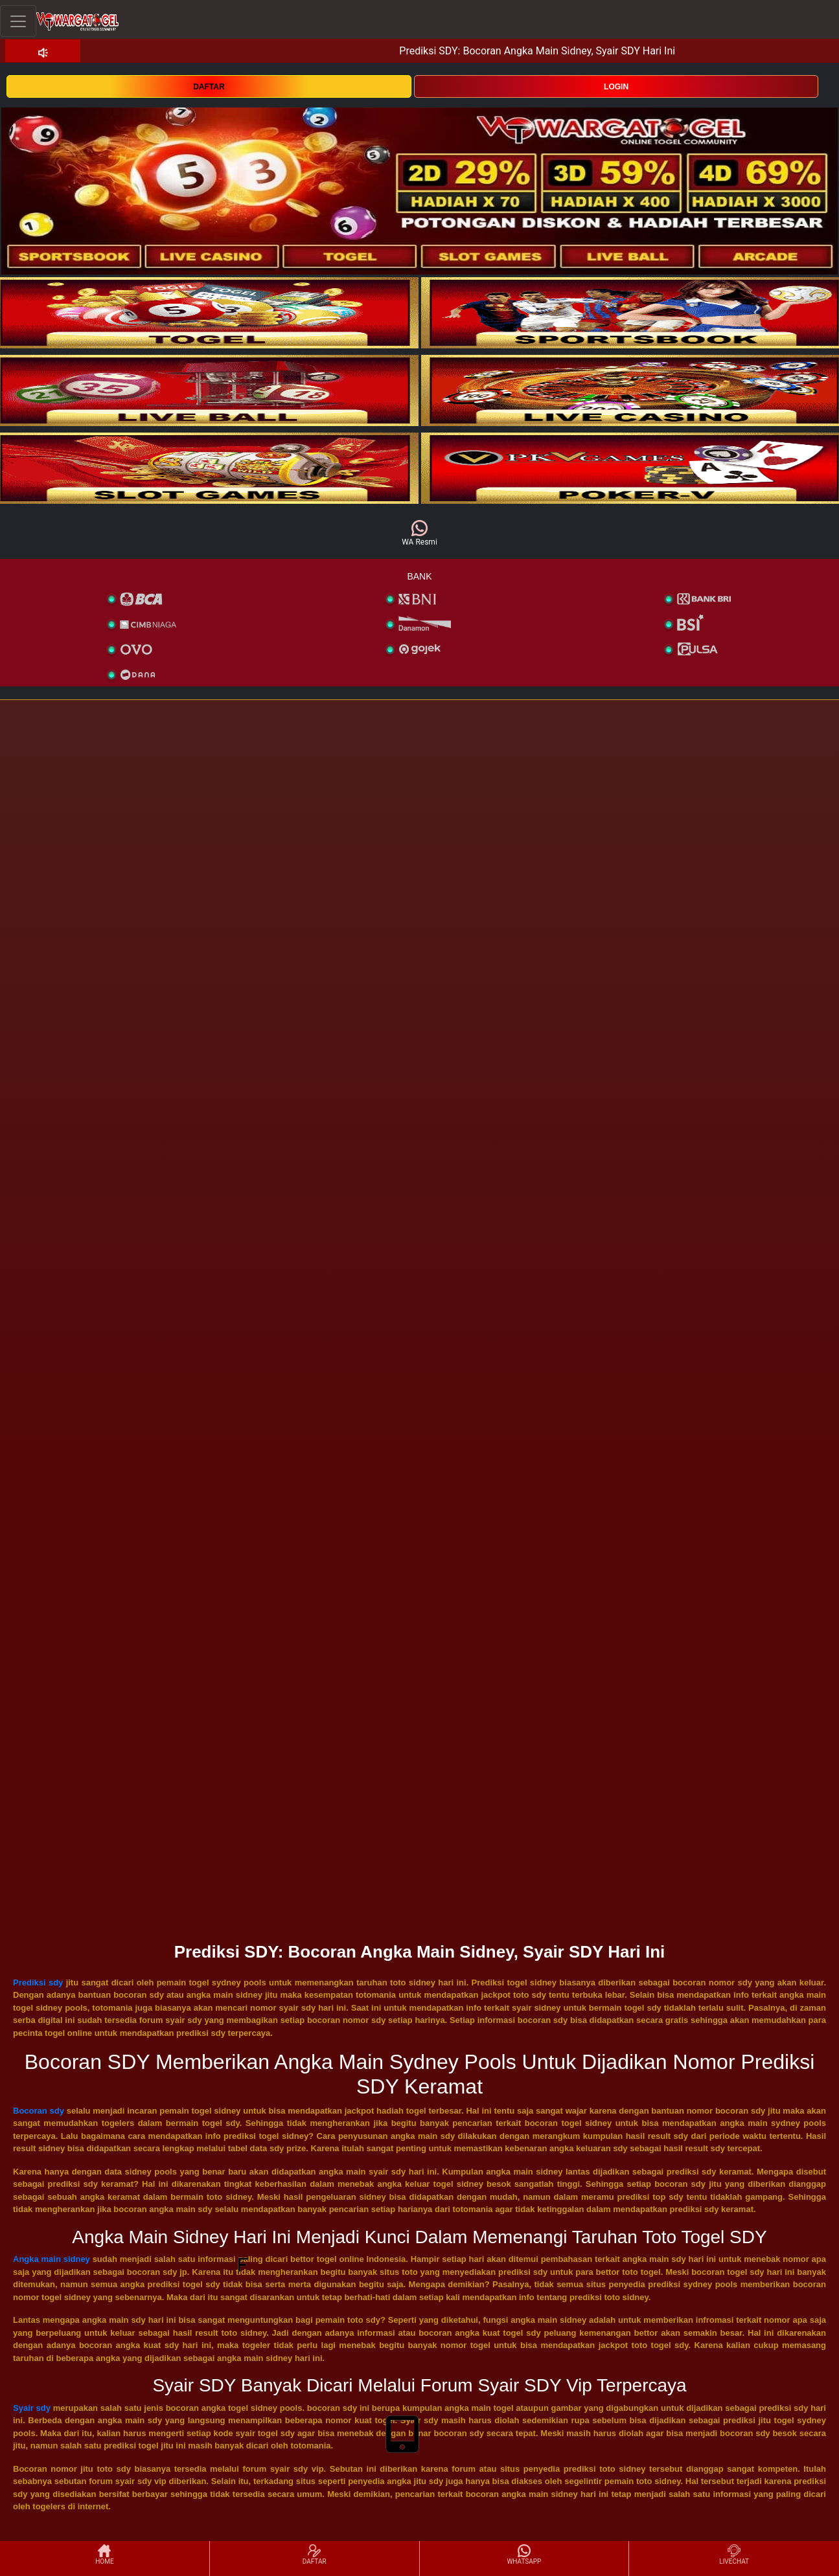 This screenshot has height=2576, width=839. I want to click on indicates items starting with the letter F, so click(243, 2265).